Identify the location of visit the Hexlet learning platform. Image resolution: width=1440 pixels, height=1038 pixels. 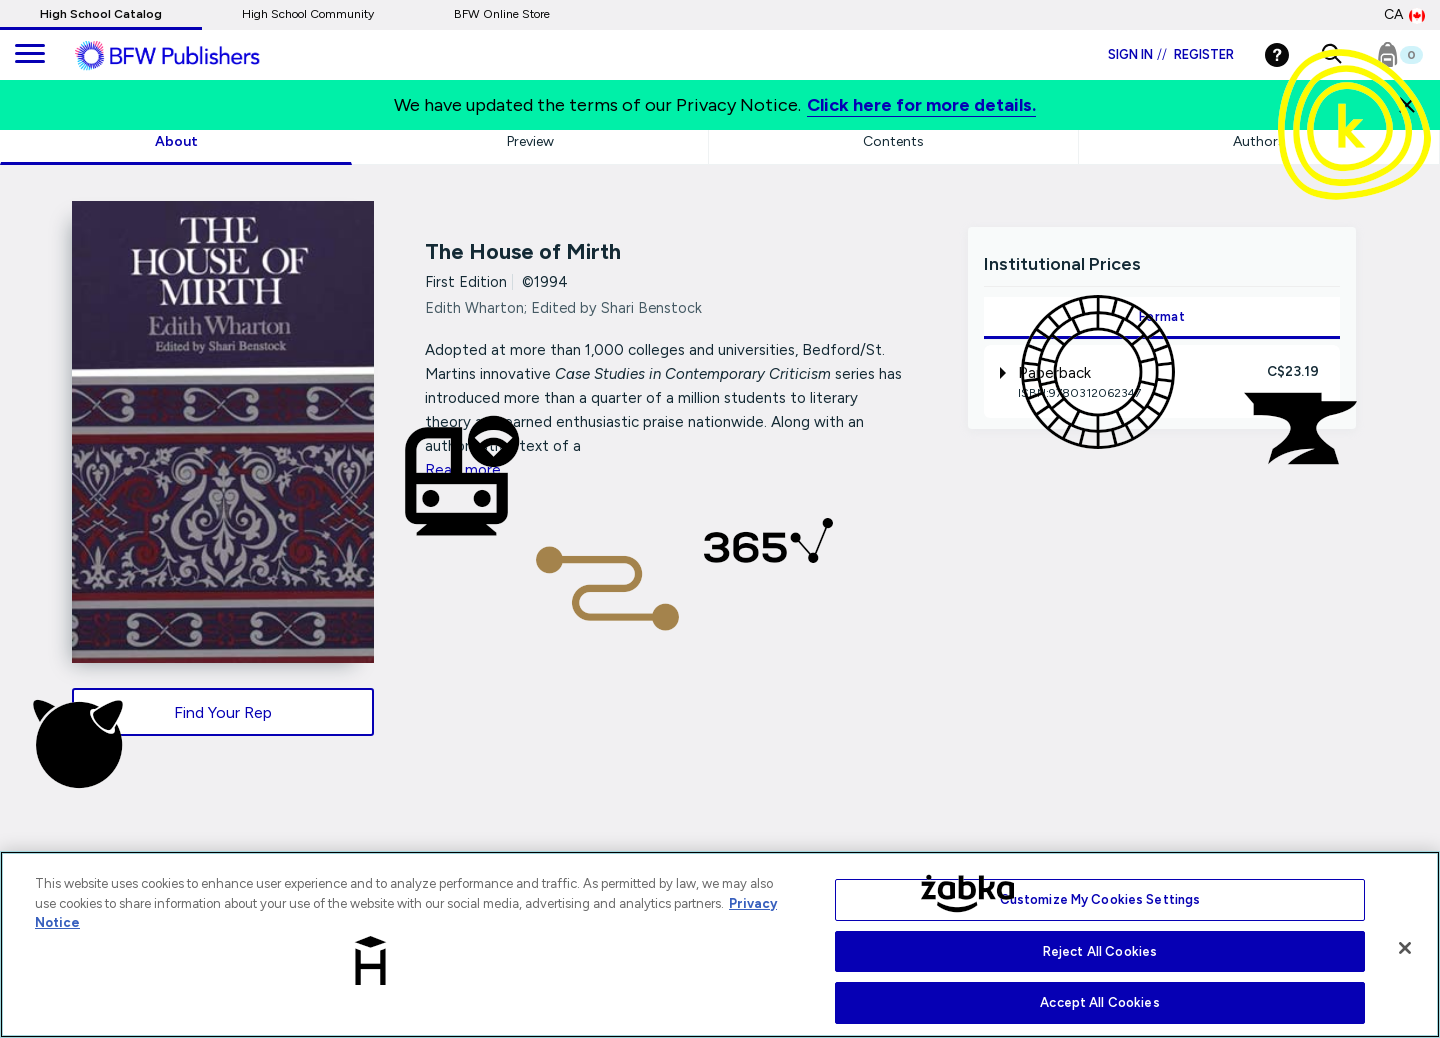
(370, 960).